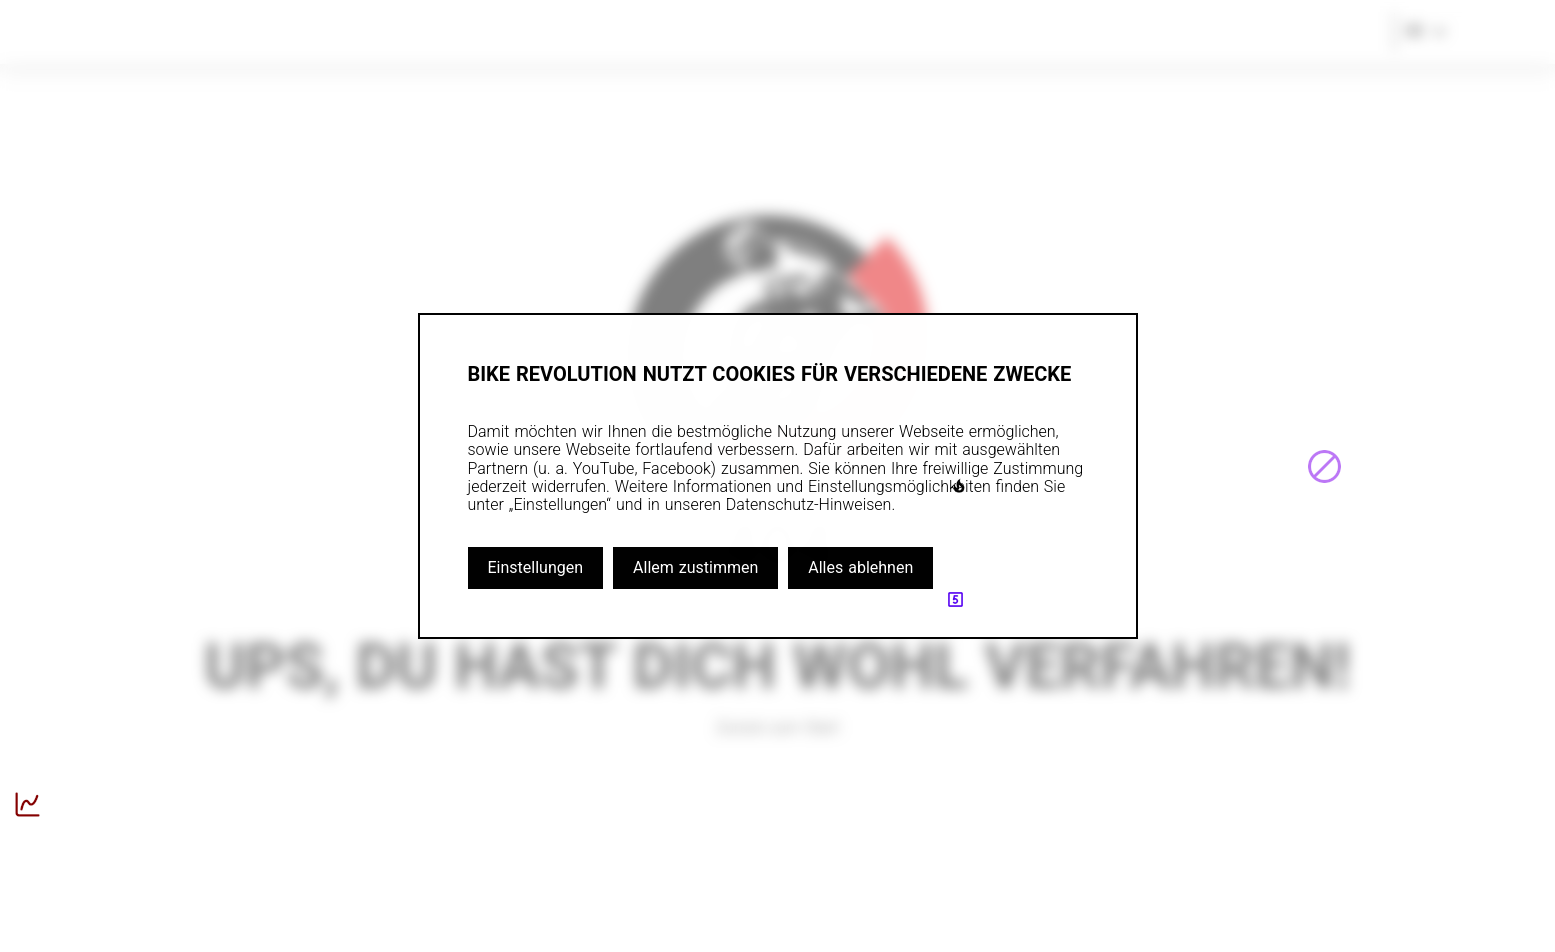 This screenshot has width=1555, height=952. Describe the element at coordinates (1324, 466) in the screenshot. I see `indicates a blocked or prohibited action` at that location.